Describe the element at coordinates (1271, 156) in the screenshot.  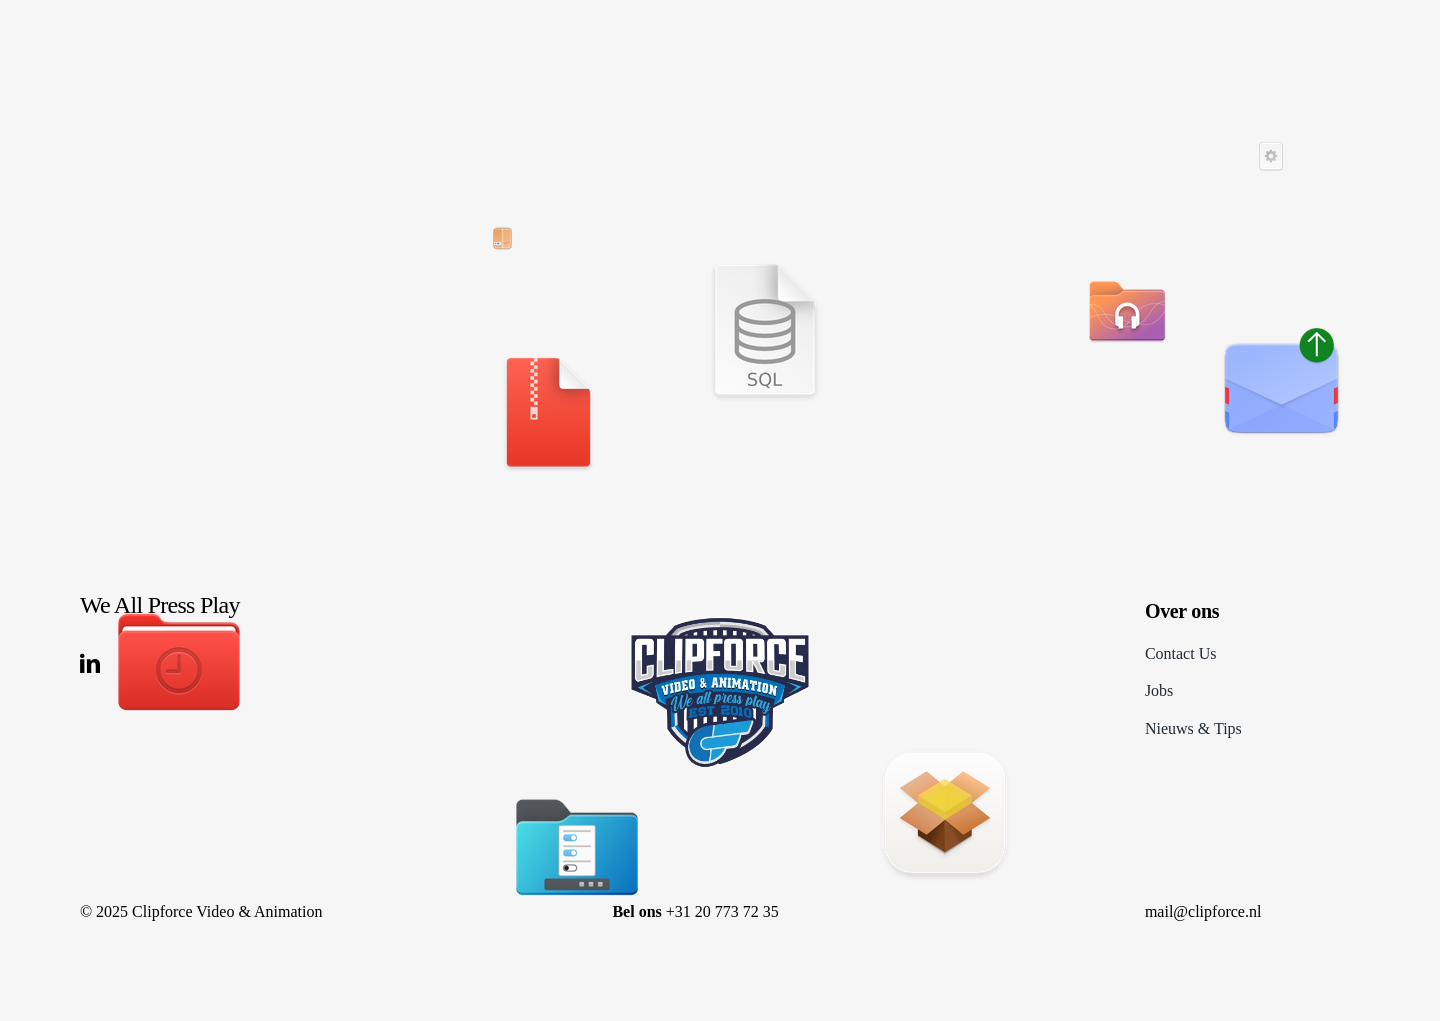
I see `a desktop application shortcut file` at that location.